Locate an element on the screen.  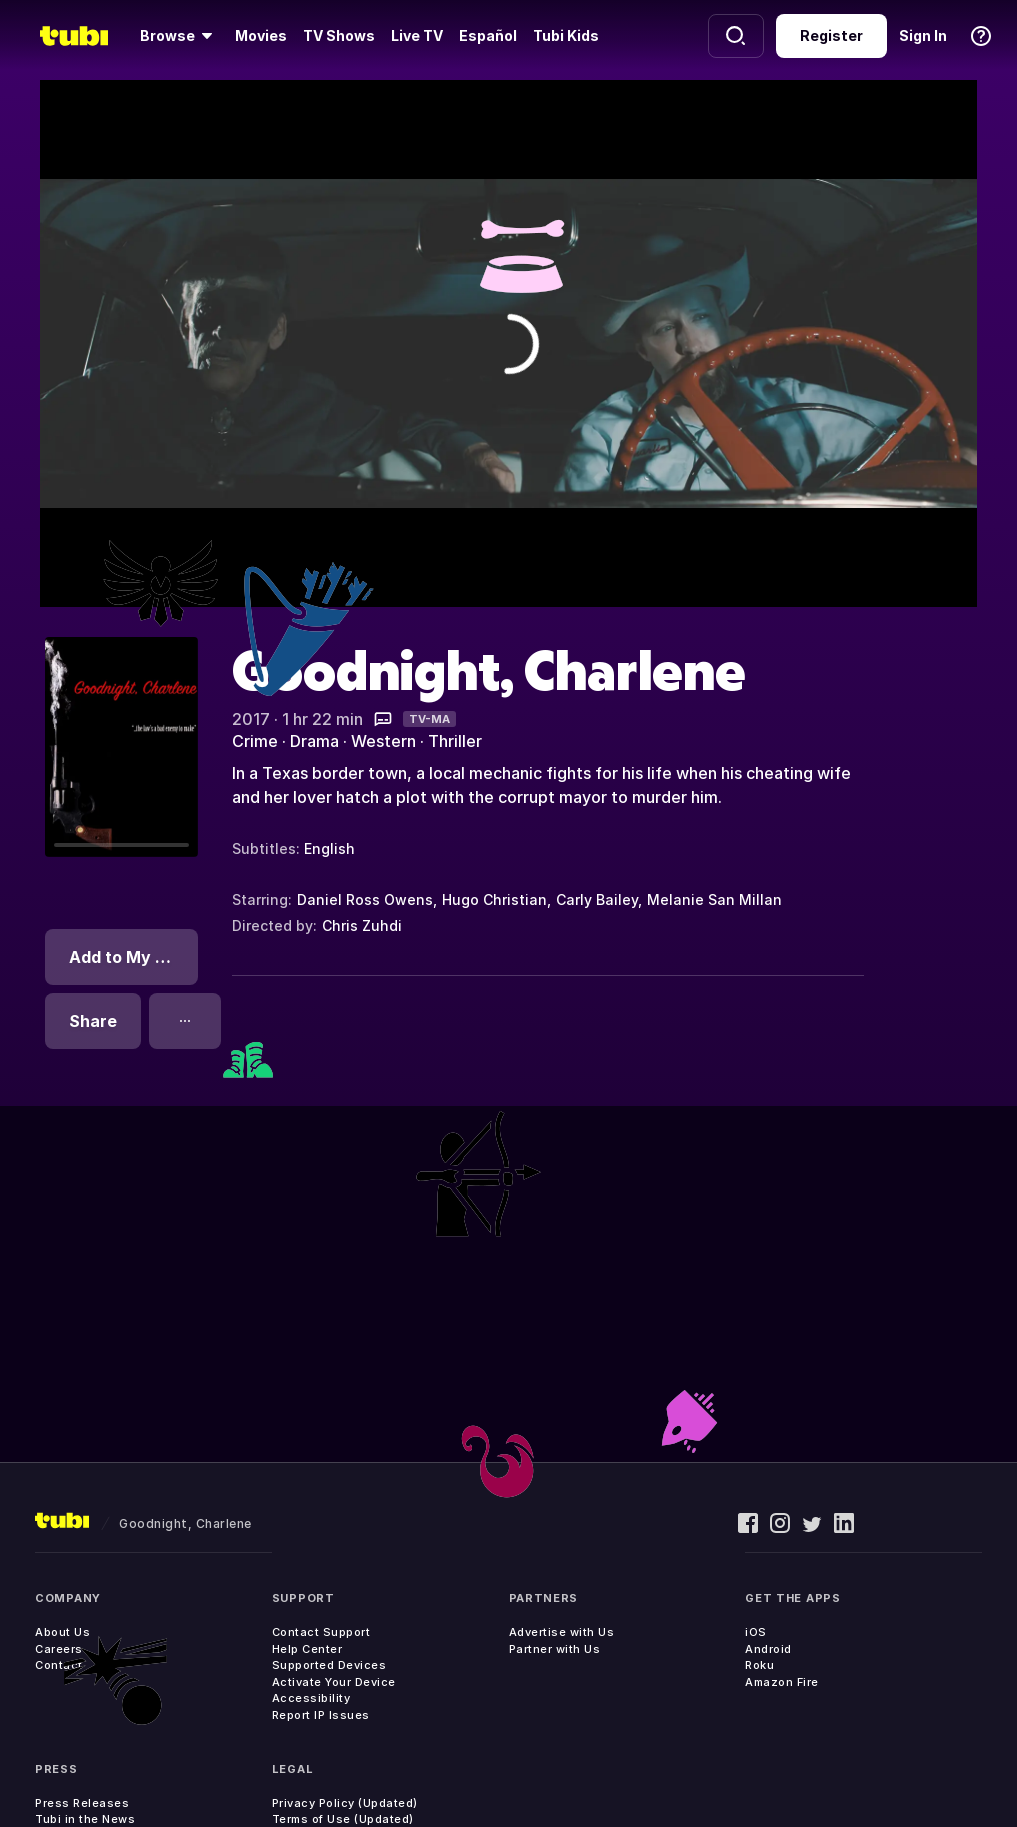
select archer class or character is located at coordinates (477, 1172).